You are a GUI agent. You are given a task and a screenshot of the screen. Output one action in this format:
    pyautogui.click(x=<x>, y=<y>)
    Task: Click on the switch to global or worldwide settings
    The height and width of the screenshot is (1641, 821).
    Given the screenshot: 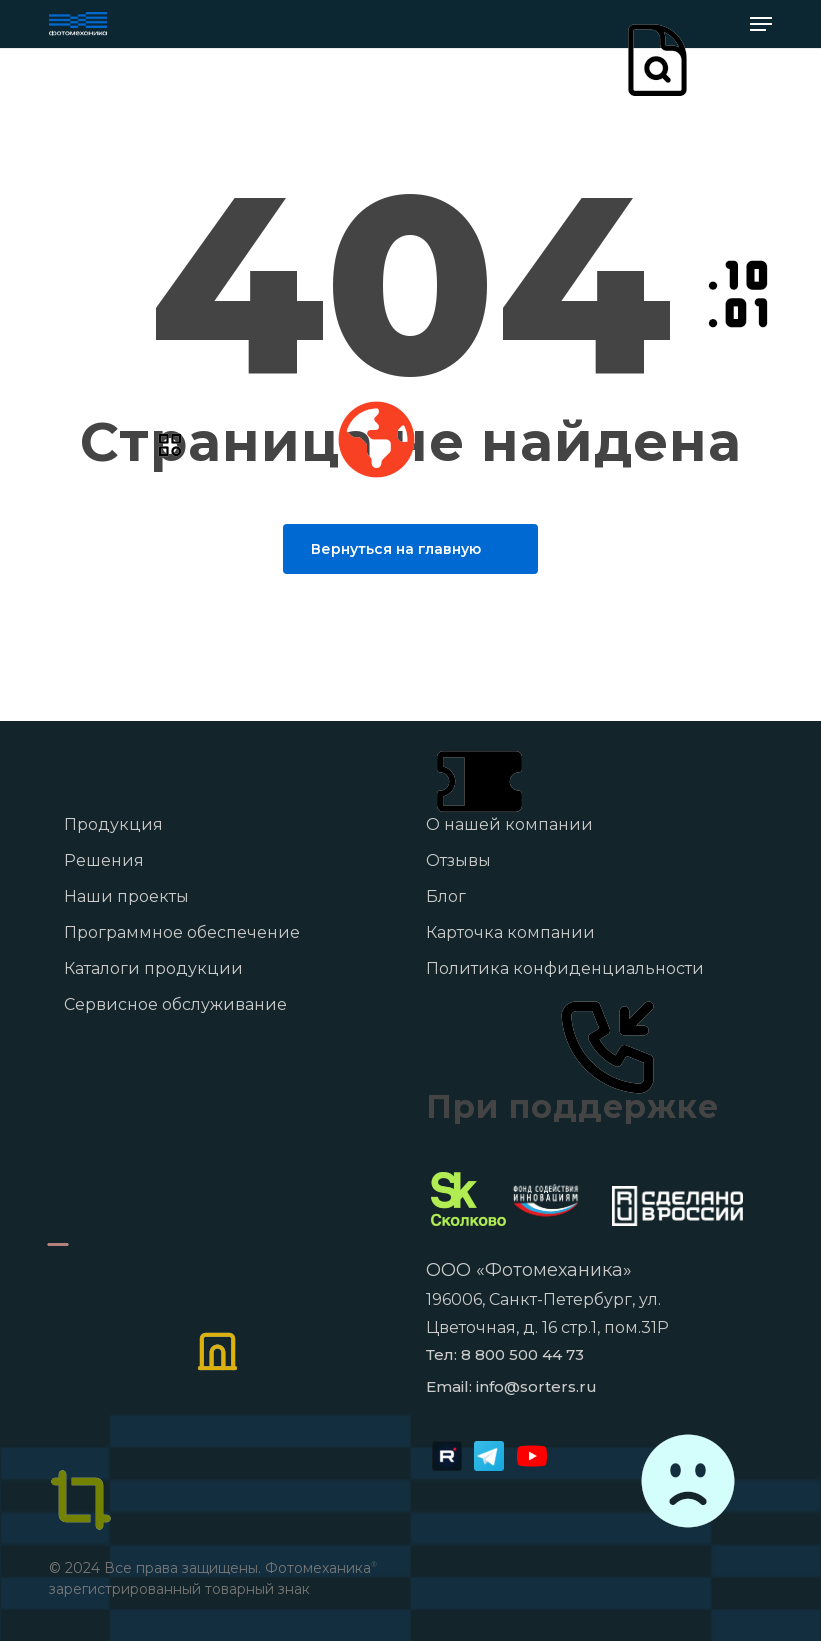 What is the action you would take?
    pyautogui.click(x=376, y=439)
    